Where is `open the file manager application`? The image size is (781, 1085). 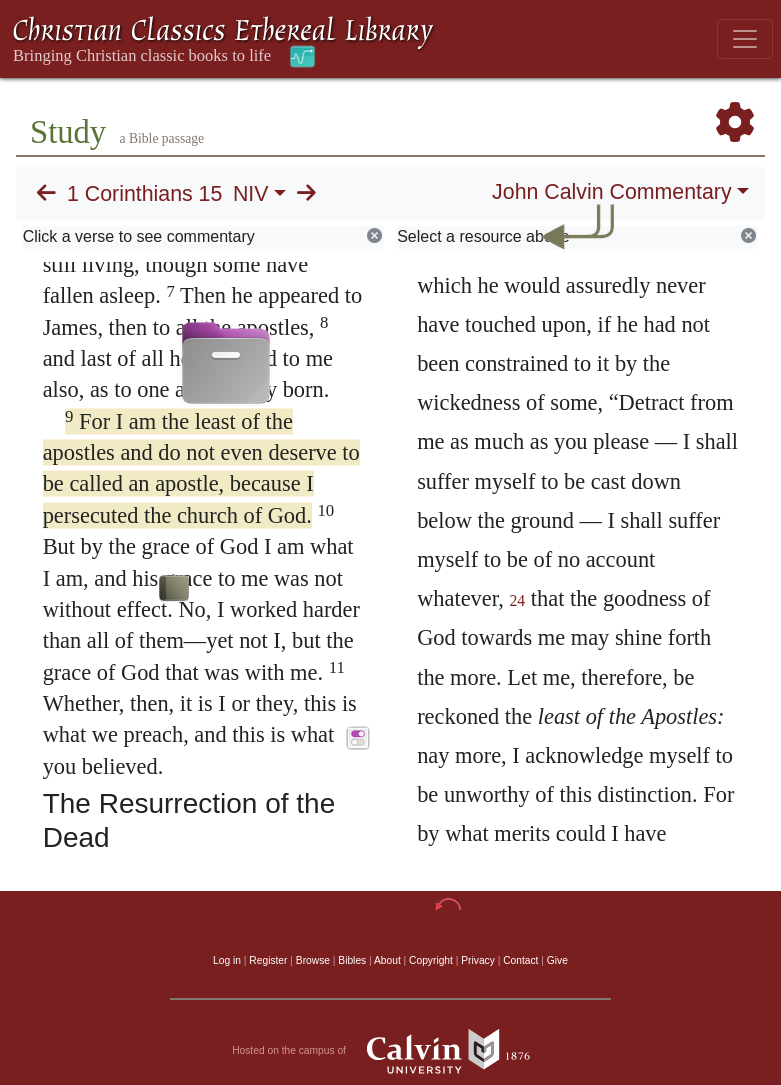 open the file manager application is located at coordinates (226, 363).